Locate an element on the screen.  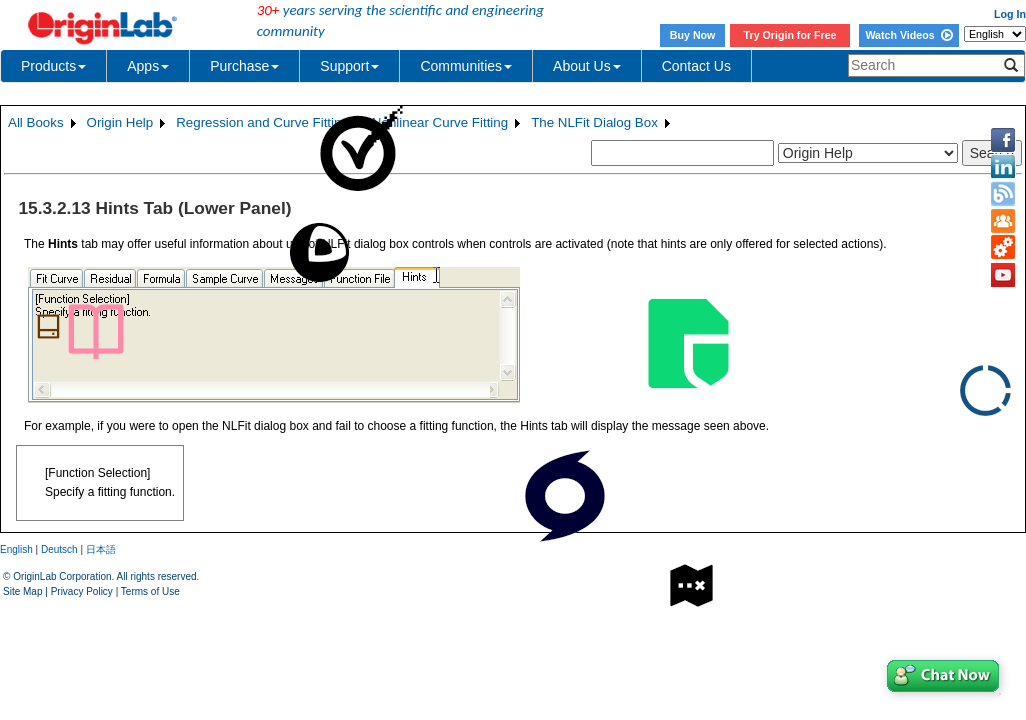
open reading mode or e-reader is located at coordinates (96, 329).